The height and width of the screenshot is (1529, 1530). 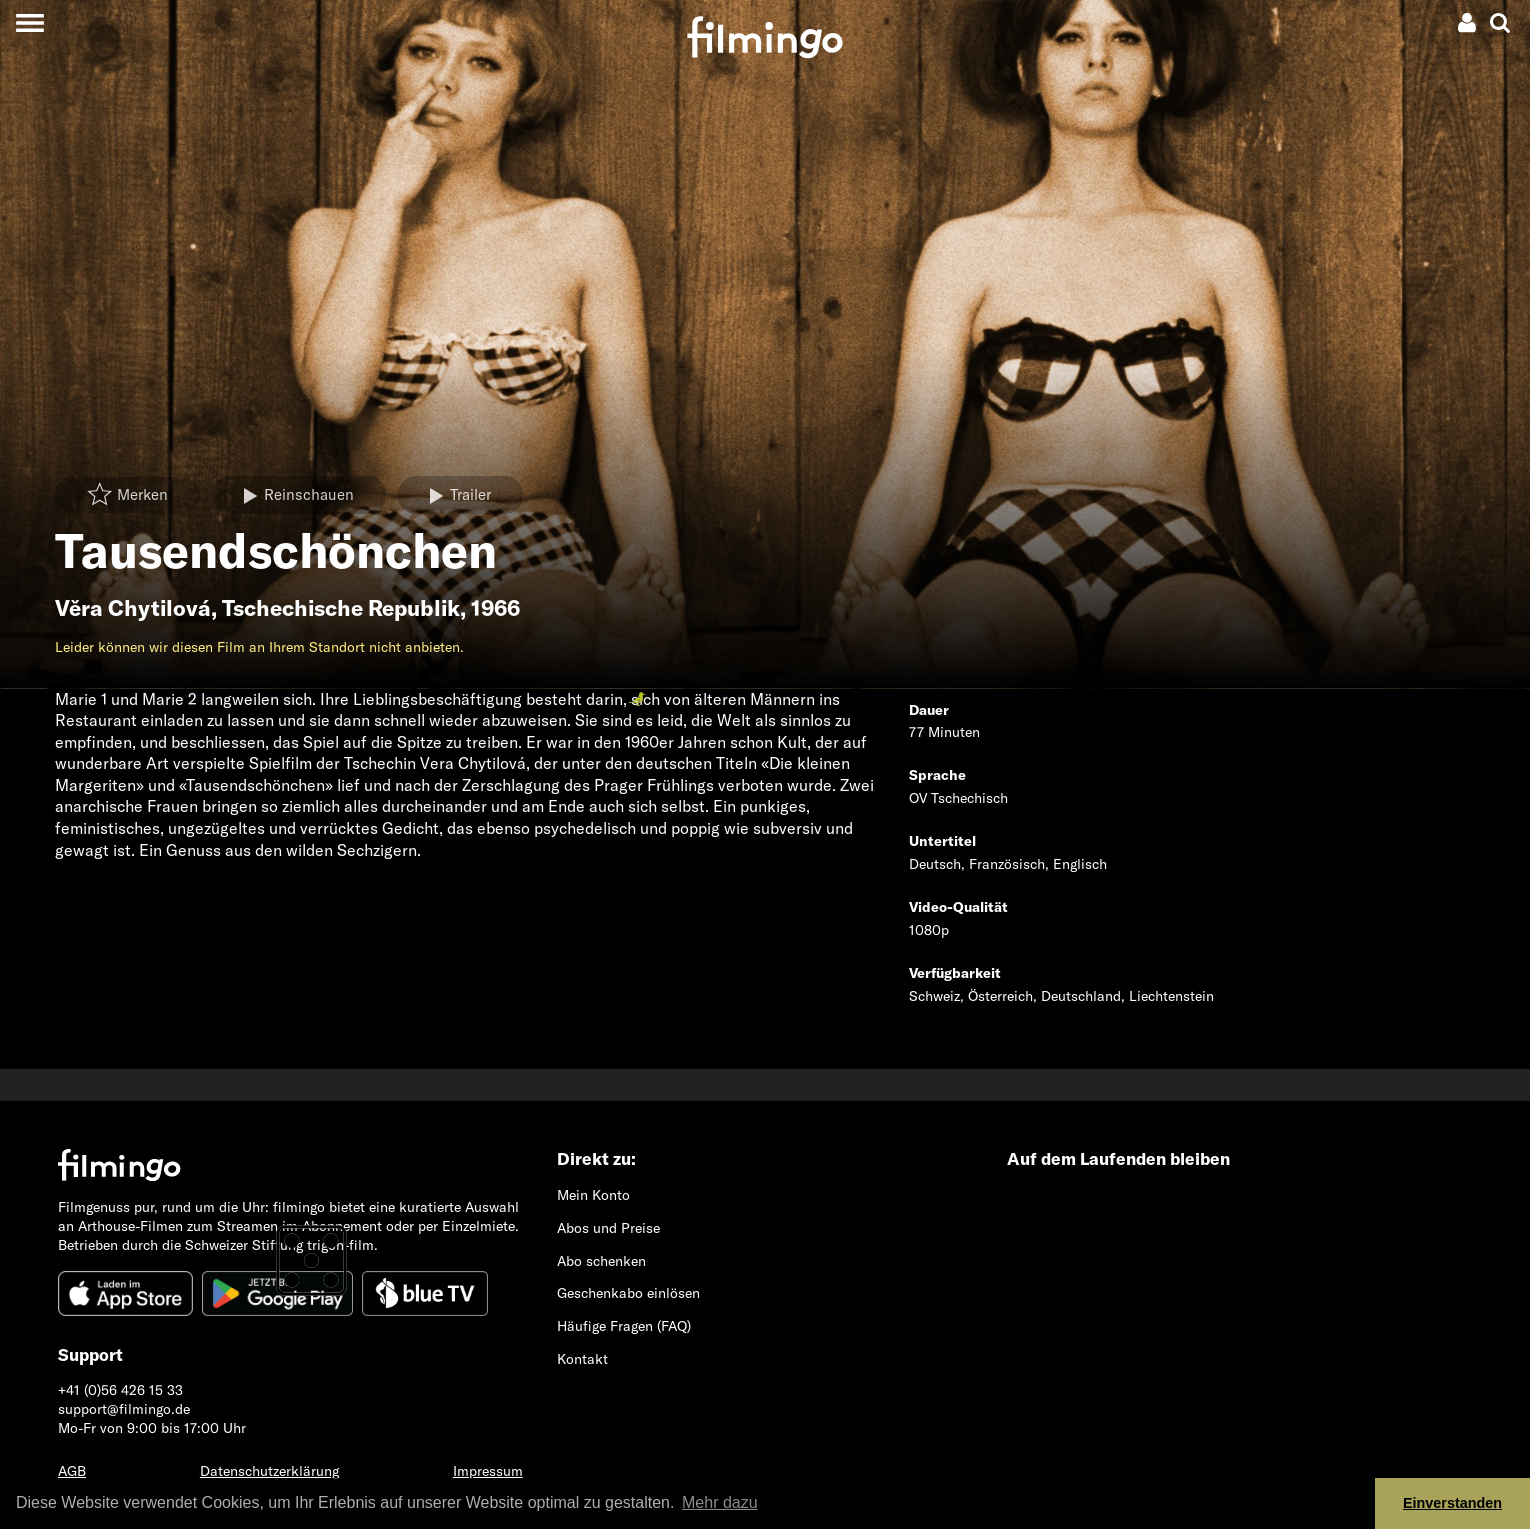 What do you see at coordinates (311, 1260) in the screenshot?
I see `roll the dice or take a random action` at bounding box center [311, 1260].